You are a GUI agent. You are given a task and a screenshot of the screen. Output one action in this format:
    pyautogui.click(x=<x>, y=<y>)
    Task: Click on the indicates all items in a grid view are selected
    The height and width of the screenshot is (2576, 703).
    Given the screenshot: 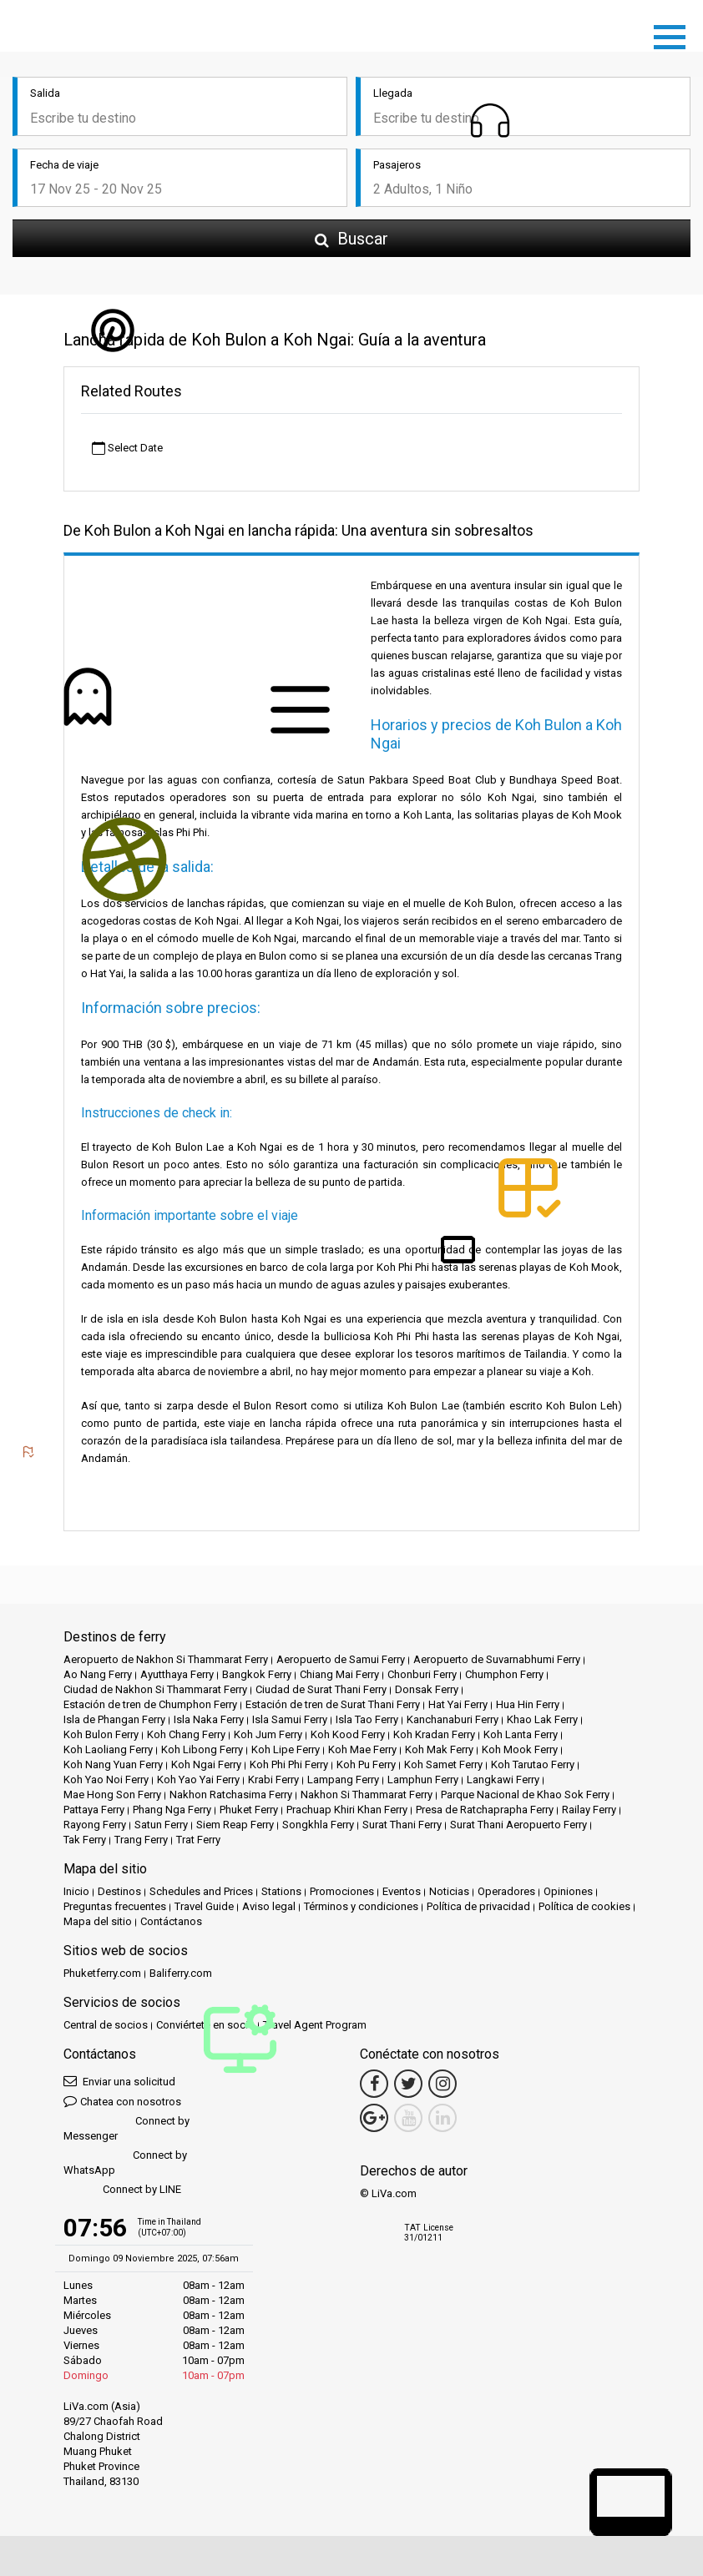 What is the action you would take?
    pyautogui.click(x=528, y=1187)
    